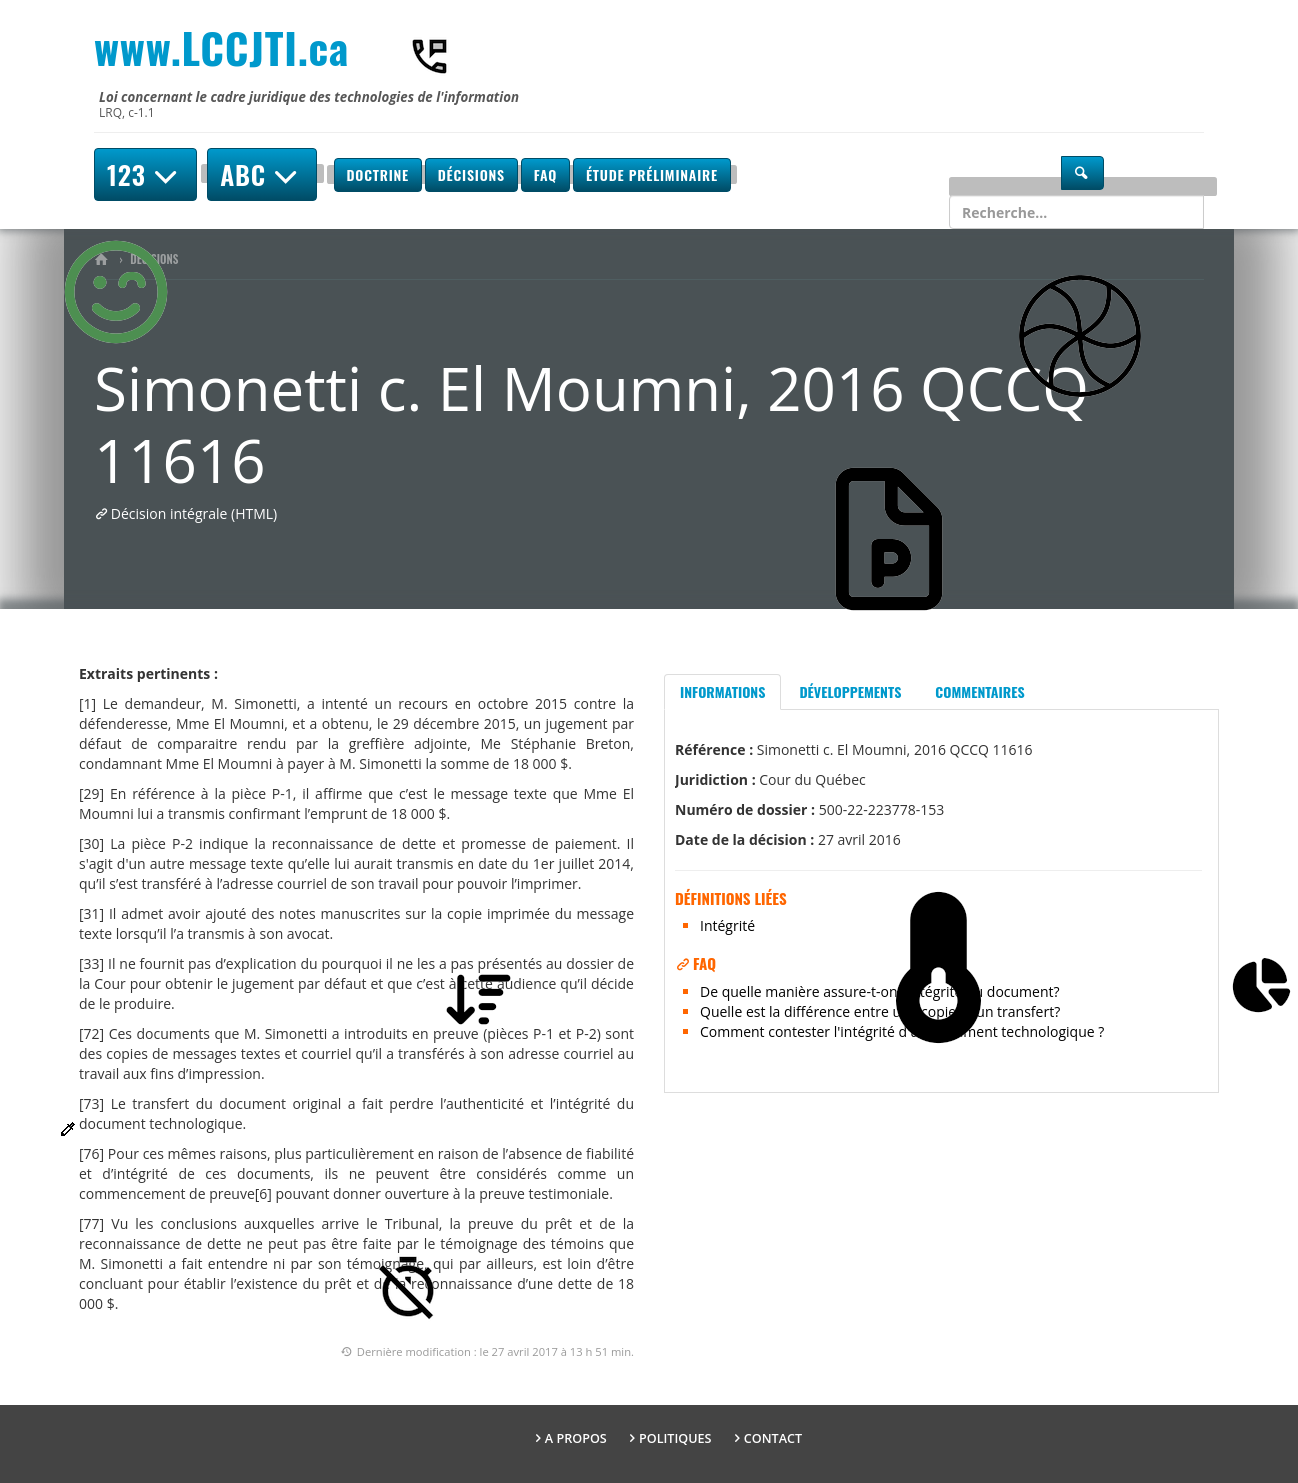 The width and height of the screenshot is (1298, 1483). I want to click on loading content in progress, so click(1080, 336).